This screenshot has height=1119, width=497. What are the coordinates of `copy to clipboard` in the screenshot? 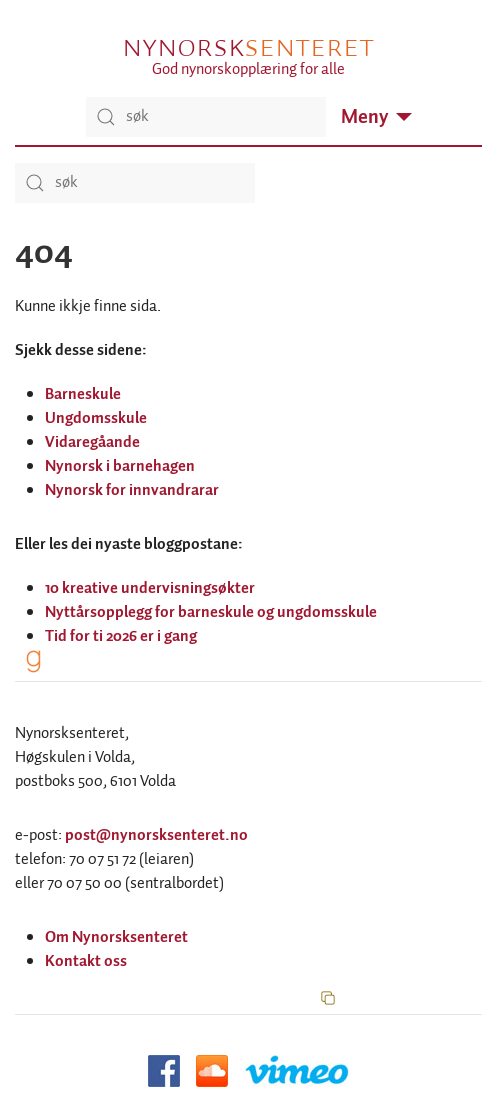 It's located at (328, 998).